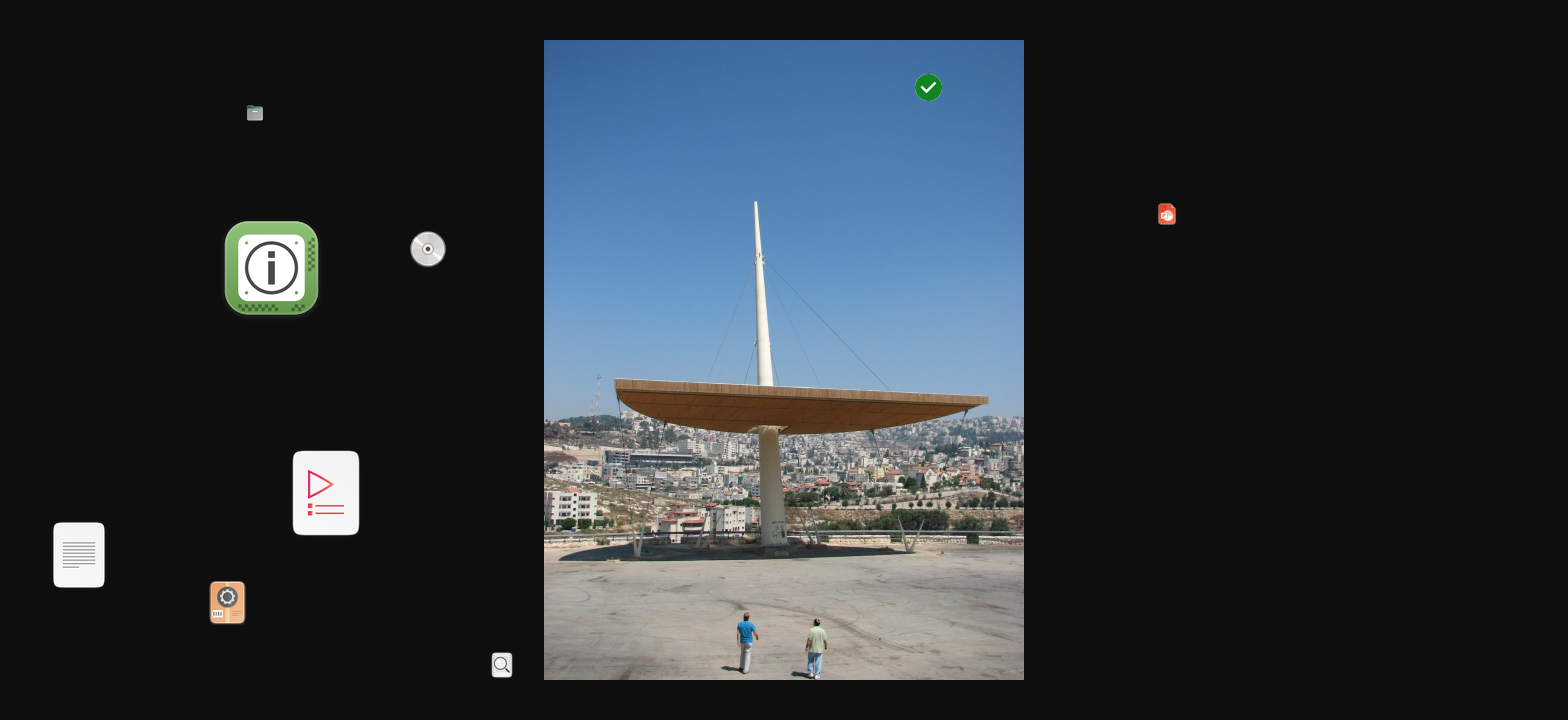  Describe the element at coordinates (326, 493) in the screenshot. I see `an mpegurl audio playlist file` at that location.